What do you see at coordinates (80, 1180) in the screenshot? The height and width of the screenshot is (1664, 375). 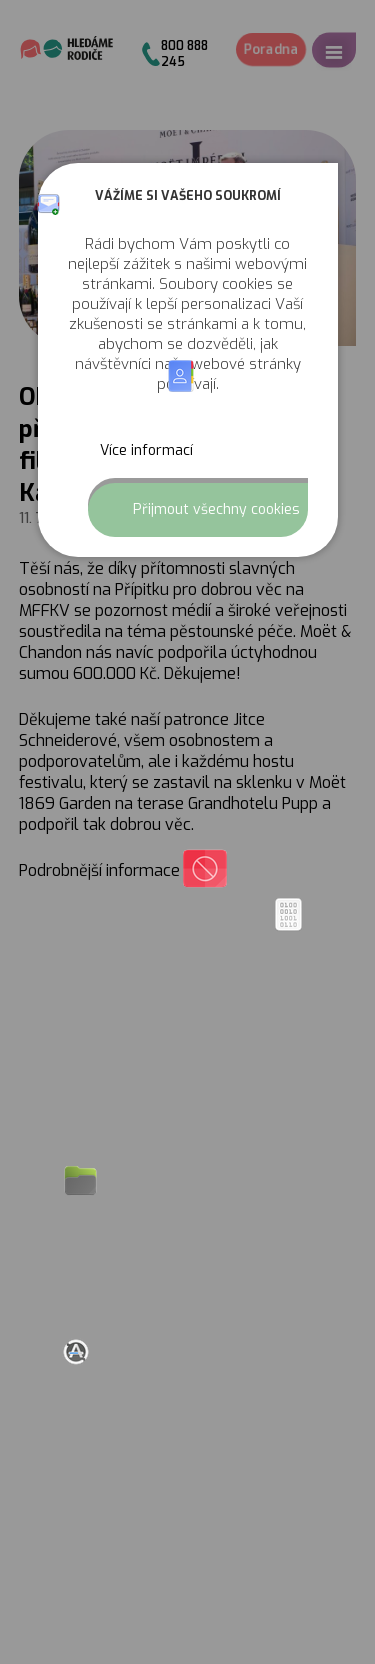 I see `indicates a folder is ready to accept dragged items` at bounding box center [80, 1180].